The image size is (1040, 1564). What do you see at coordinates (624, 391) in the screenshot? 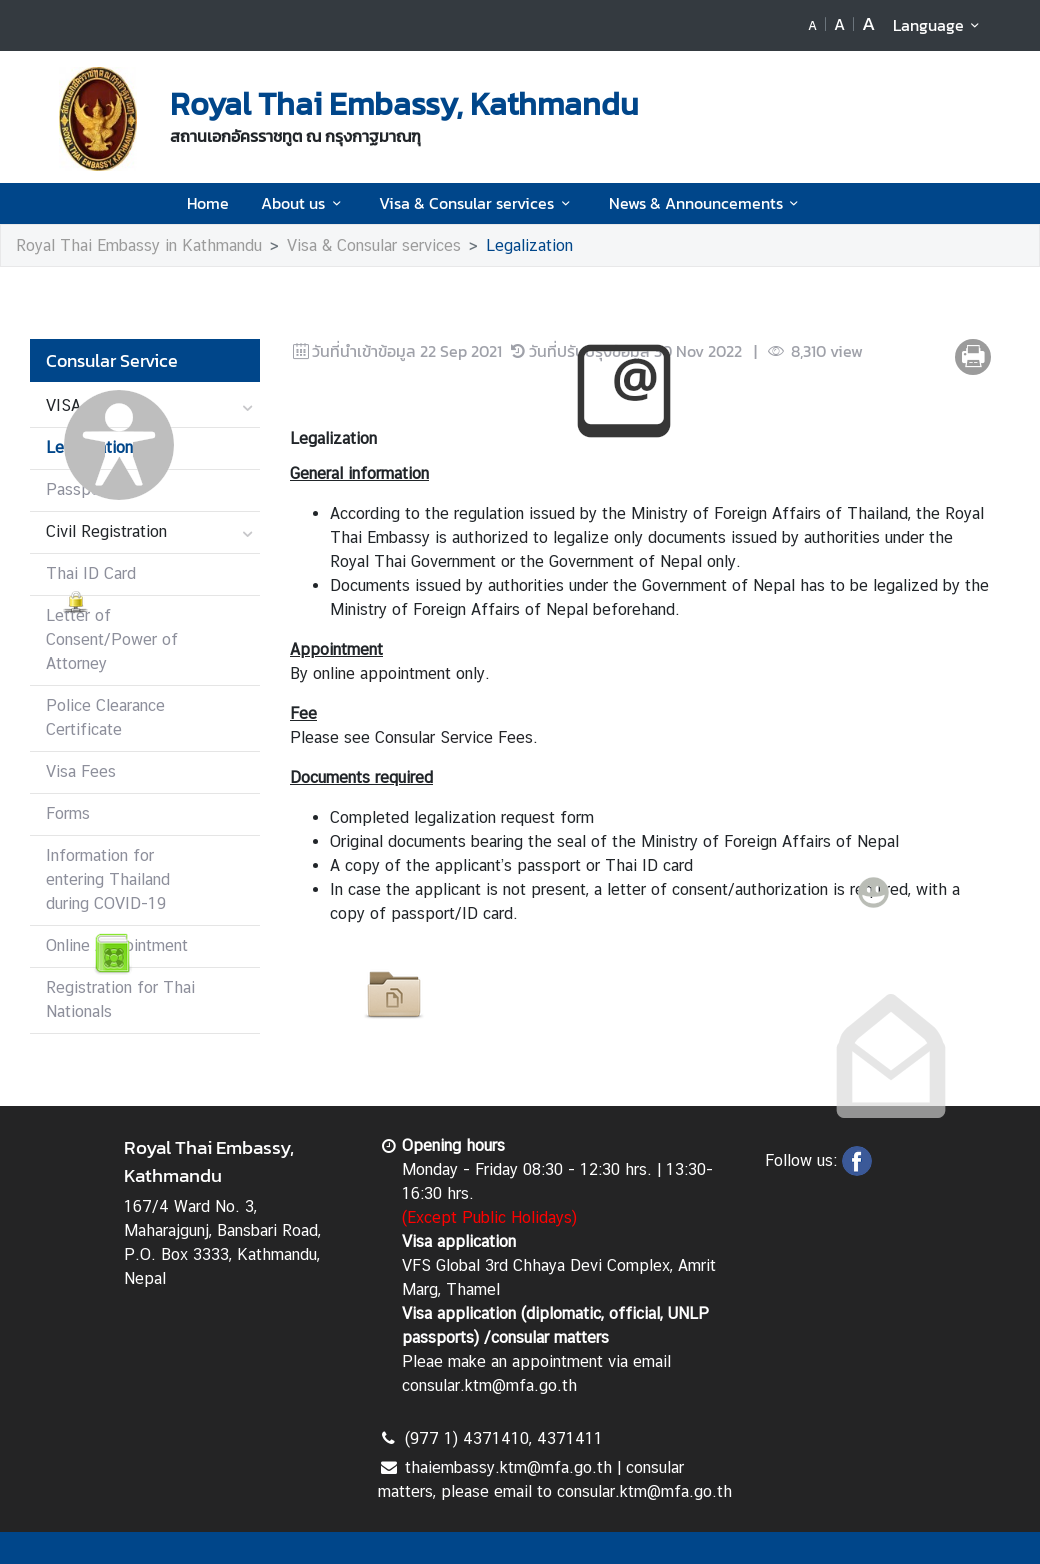
I see `access keyboard and input settings` at bounding box center [624, 391].